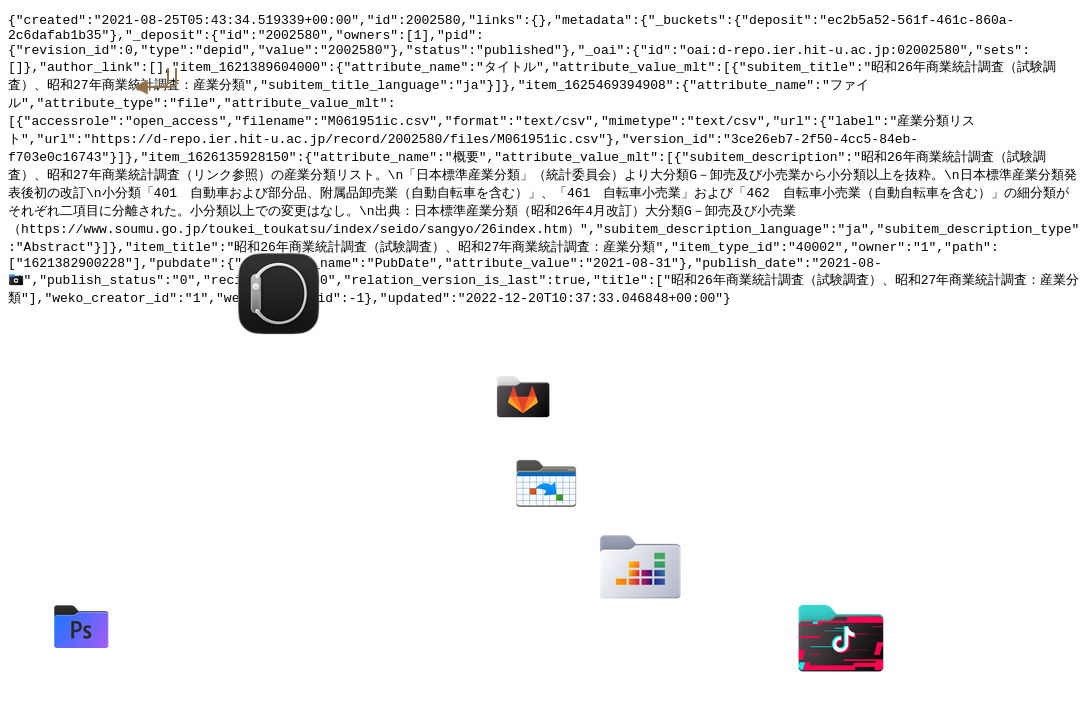  What do you see at coordinates (16, 280) in the screenshot?
I see `open quixel assets folder` at bounding box center [16, 280].